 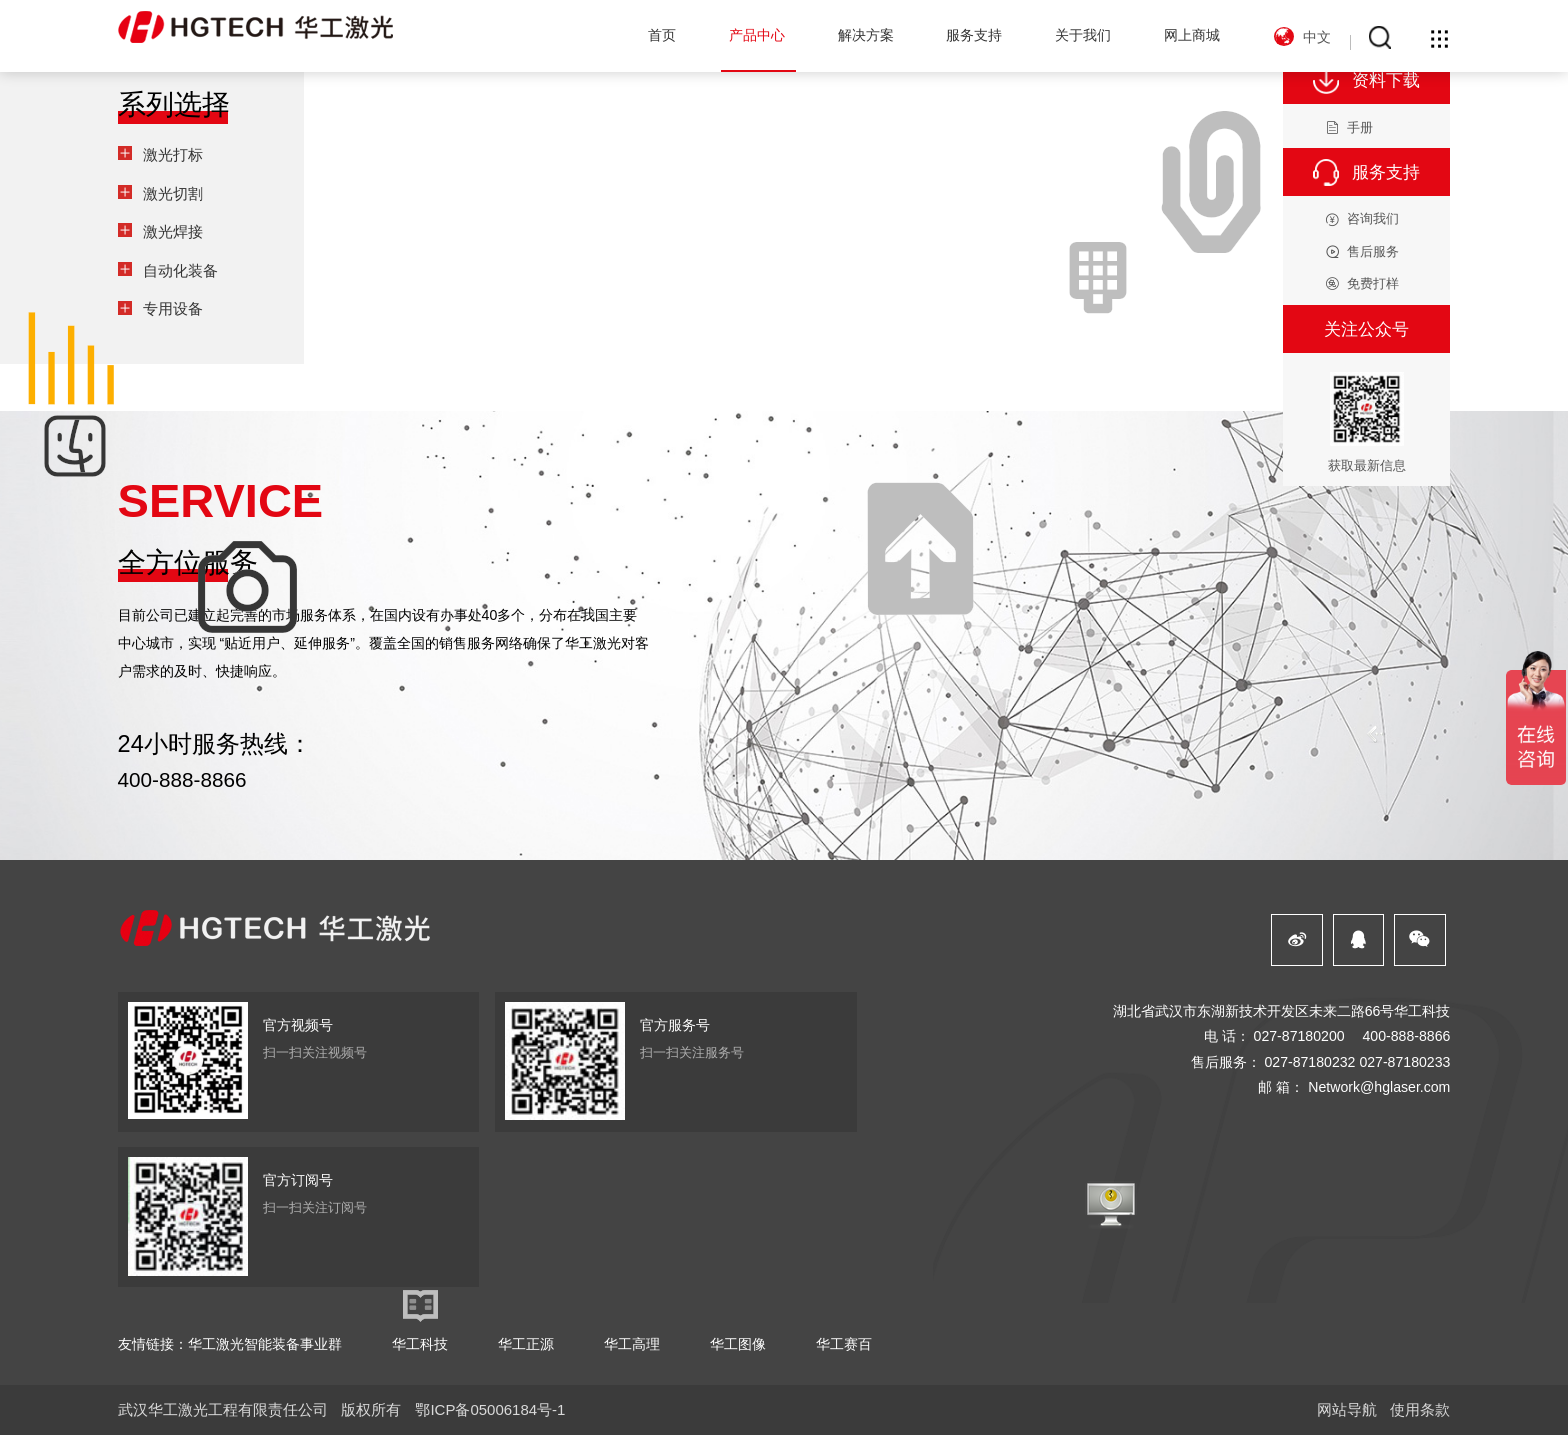 I want to click on open the camera app, so click(x=247, y=590).